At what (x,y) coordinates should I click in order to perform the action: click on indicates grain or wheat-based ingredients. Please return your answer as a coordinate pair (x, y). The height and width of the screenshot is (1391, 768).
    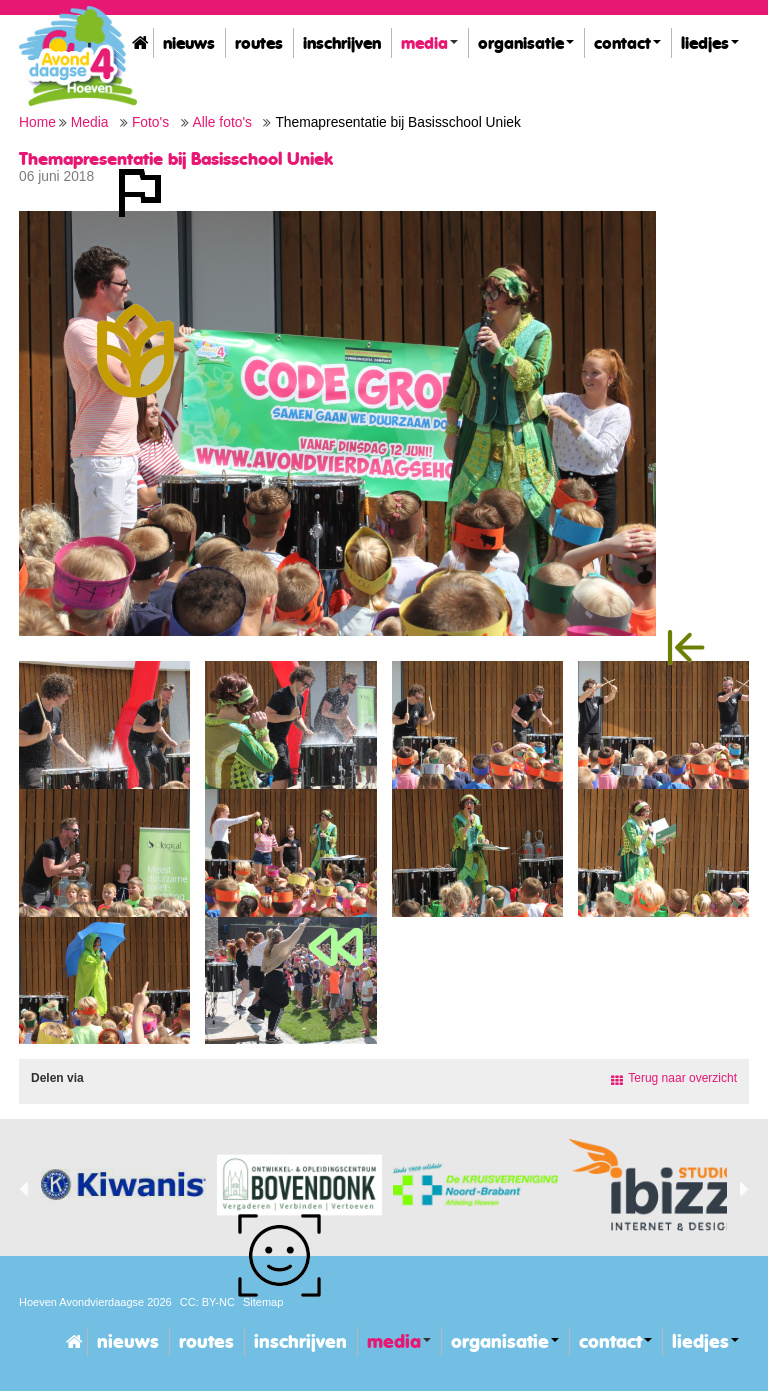
    Looking at the image, I should click on (135, 352).